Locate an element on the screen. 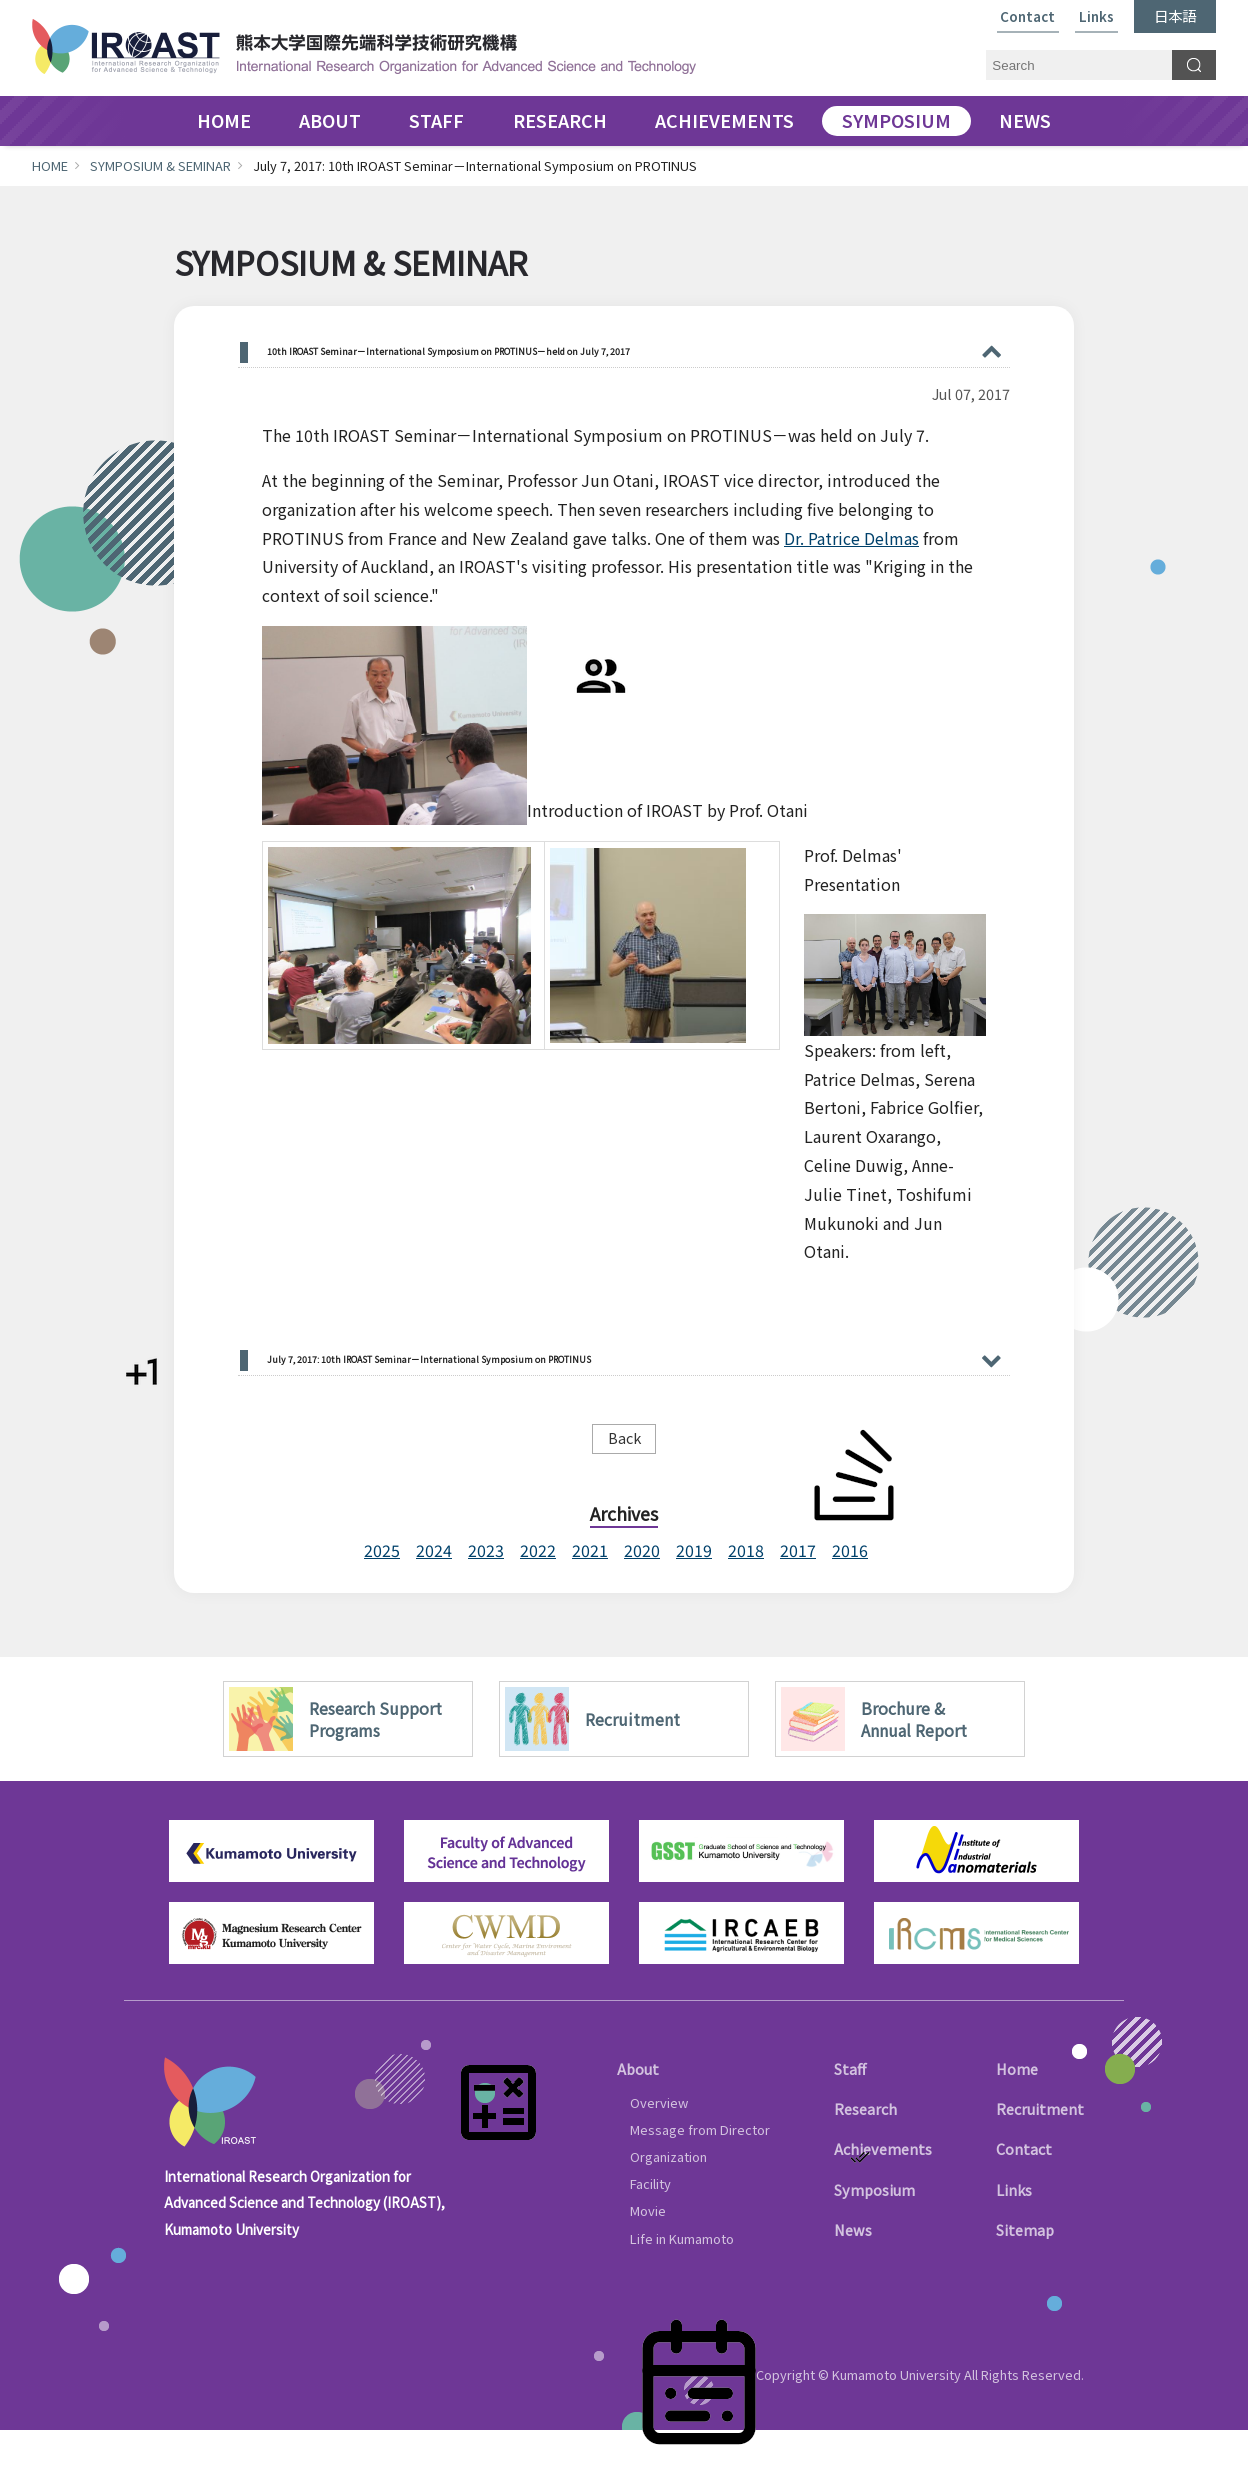 The height and width of the screenshot is (2479, 1248). select a date range is located at coordinates (699, 2382).